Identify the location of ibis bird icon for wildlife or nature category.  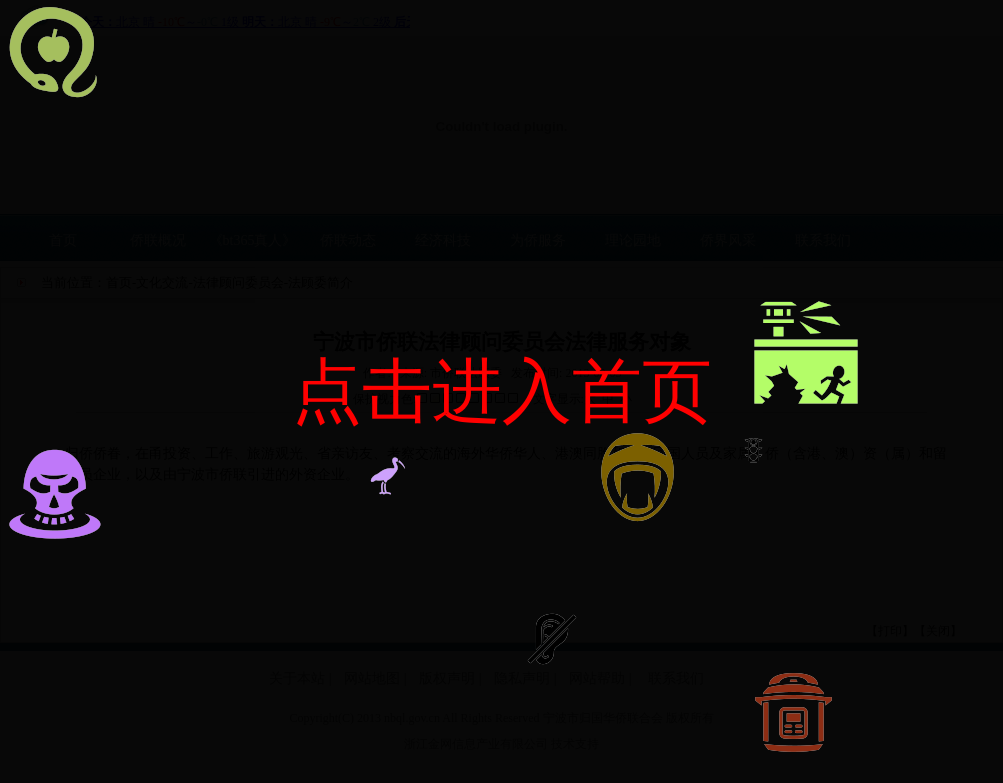
(388, 476).